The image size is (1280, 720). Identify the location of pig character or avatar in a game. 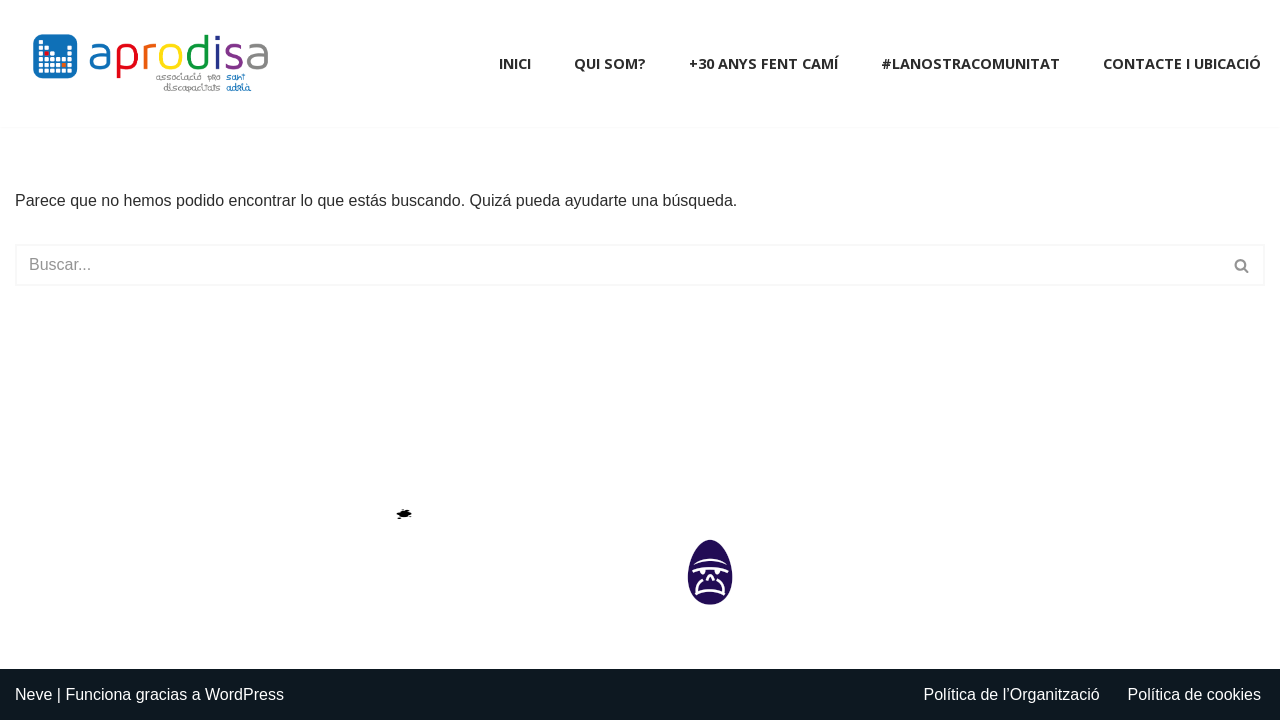
(711, 572).